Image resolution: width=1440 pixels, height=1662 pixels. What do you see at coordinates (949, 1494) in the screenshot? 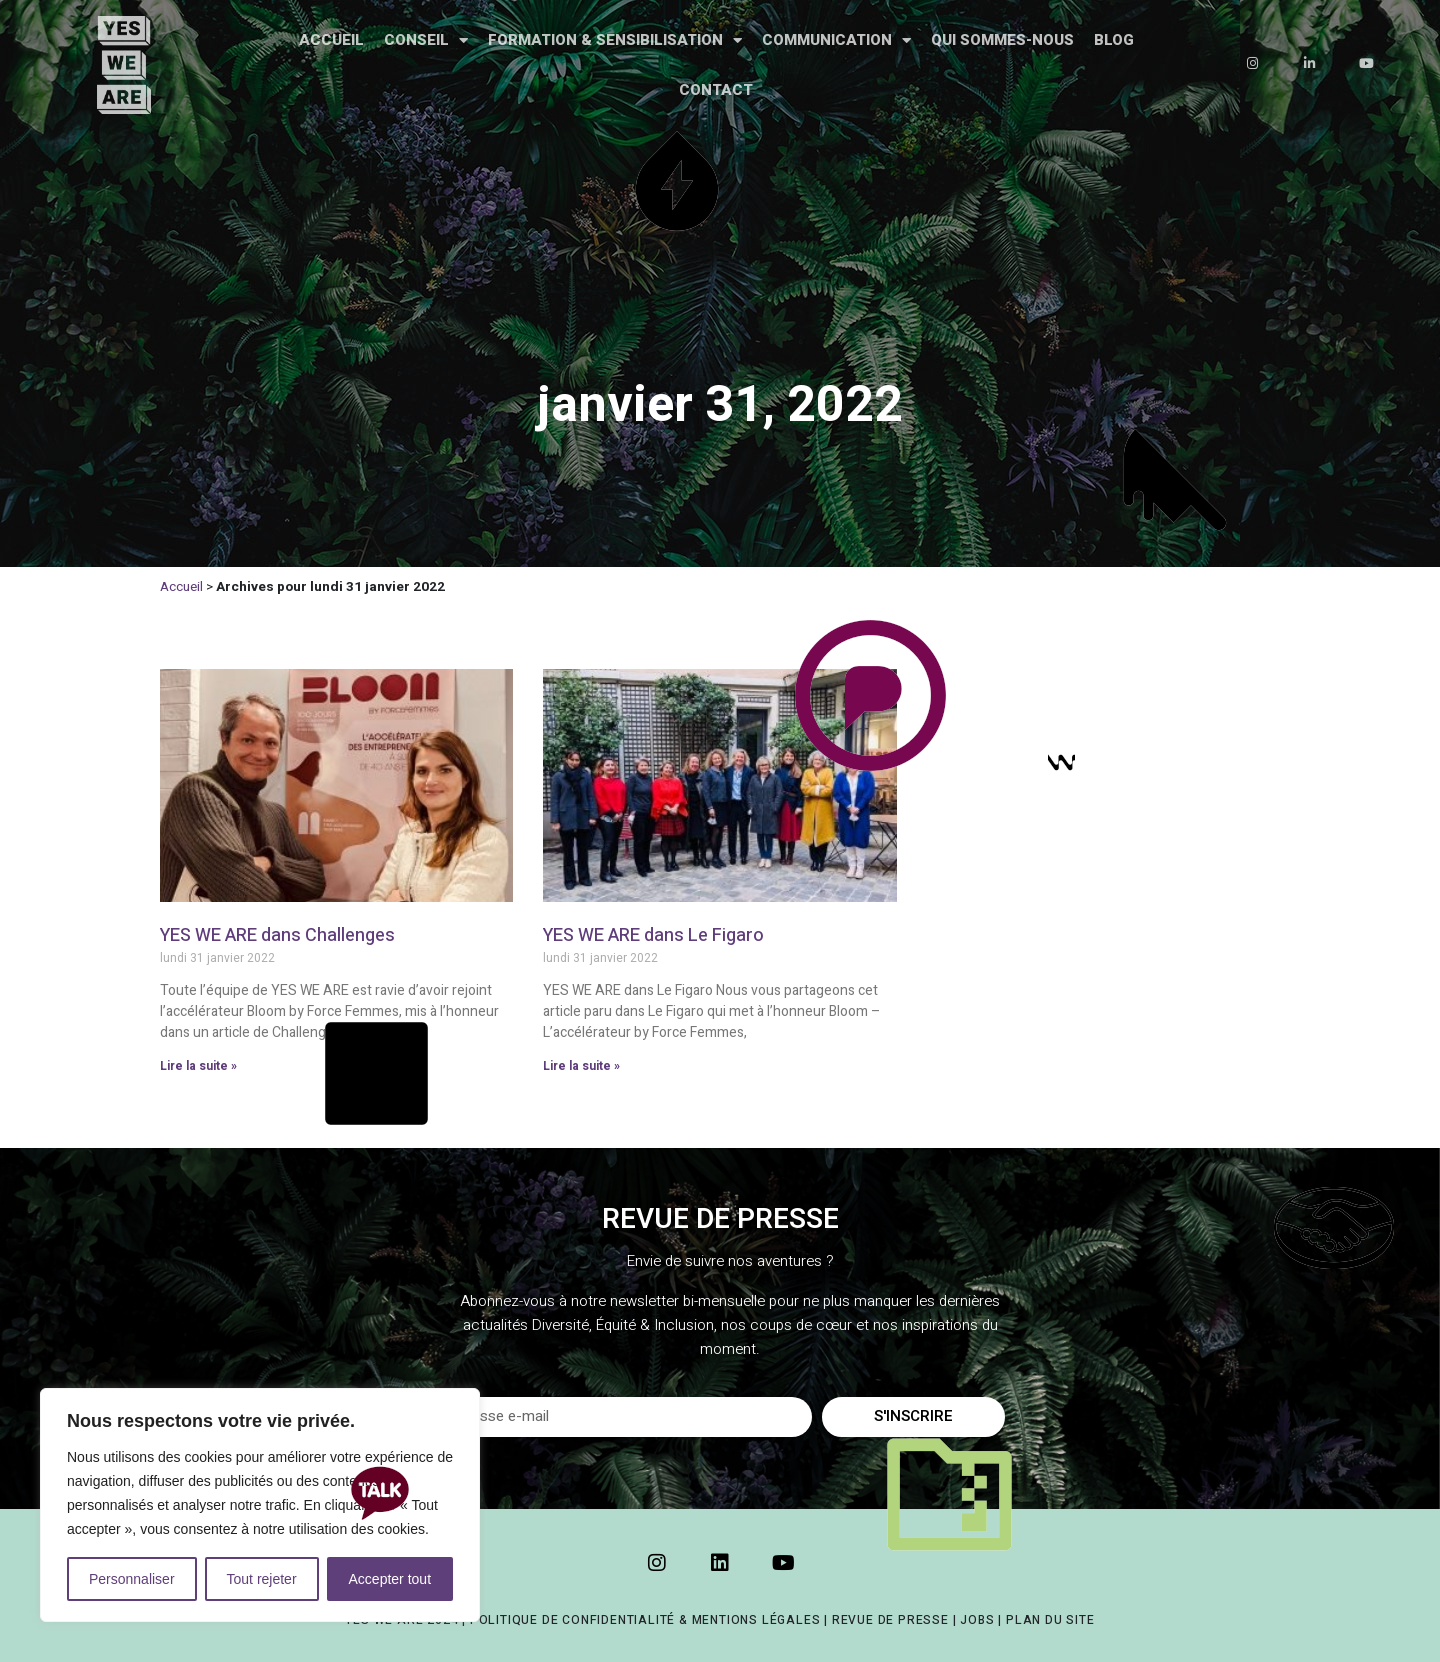
I see `access compressed or zipped files` at bounding box center [949, 1494].